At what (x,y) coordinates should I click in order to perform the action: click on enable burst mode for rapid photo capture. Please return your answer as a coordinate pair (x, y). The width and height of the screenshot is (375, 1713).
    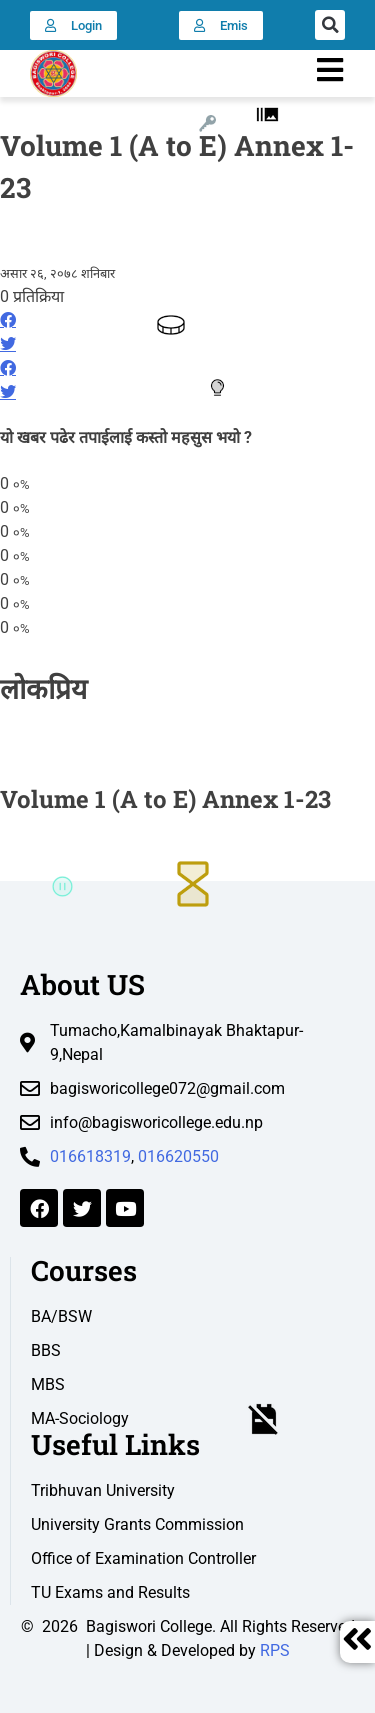
    Looking at the image, I should click on (267, 114).